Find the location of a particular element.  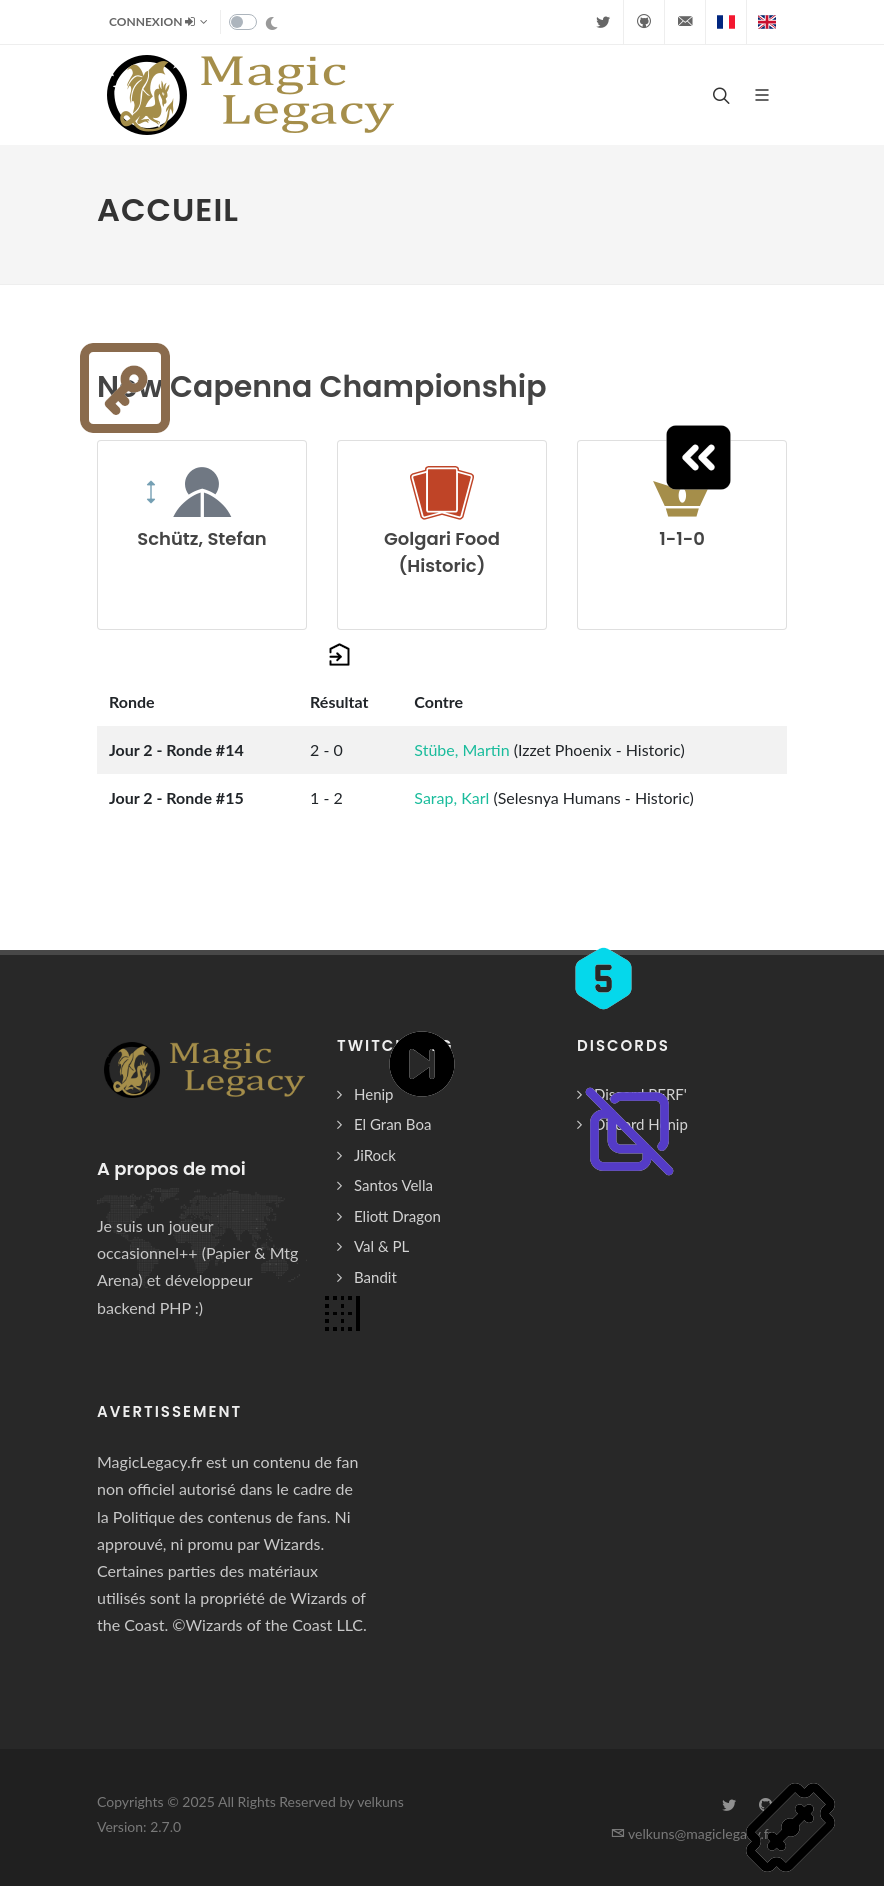

go back multiple steps is located at coordinates (698, 457).